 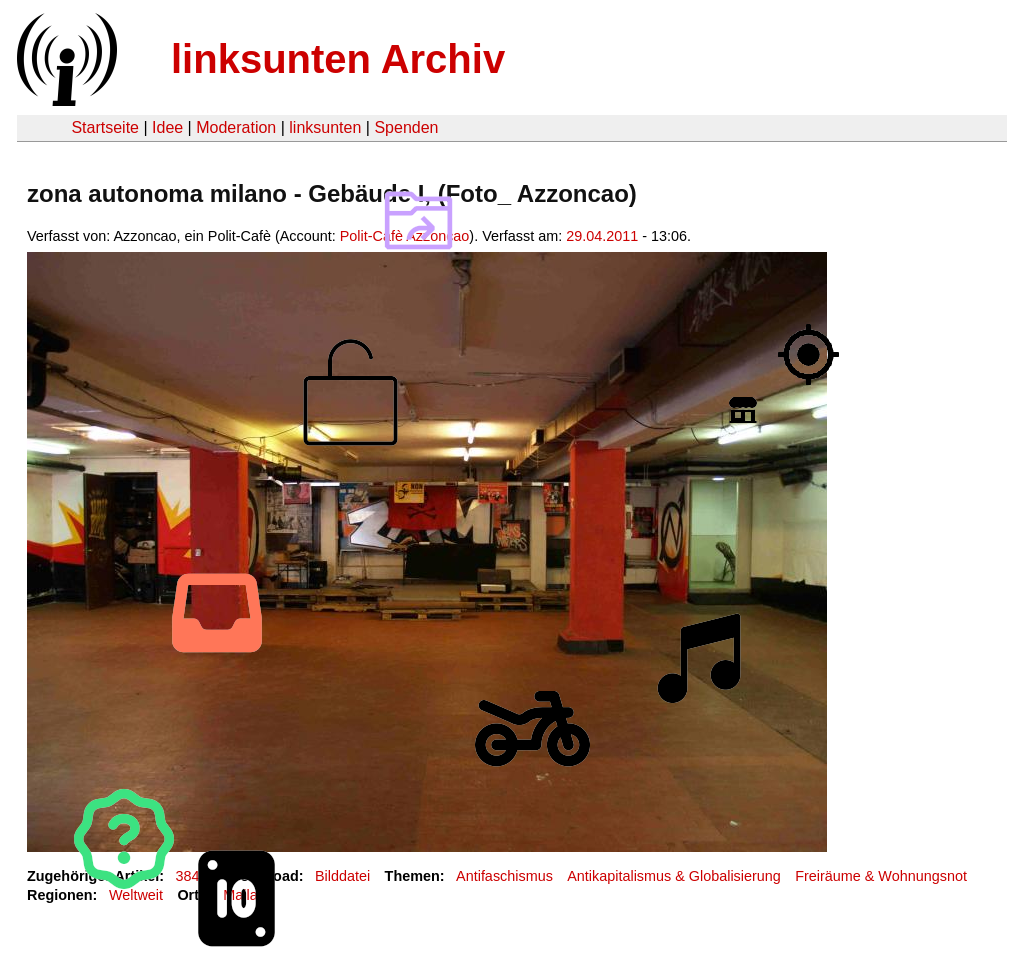 What do you see at coordinates (350, 398) in the screenshot?
I see `unlocked or unsecured state` at bounding box center [350, 398].